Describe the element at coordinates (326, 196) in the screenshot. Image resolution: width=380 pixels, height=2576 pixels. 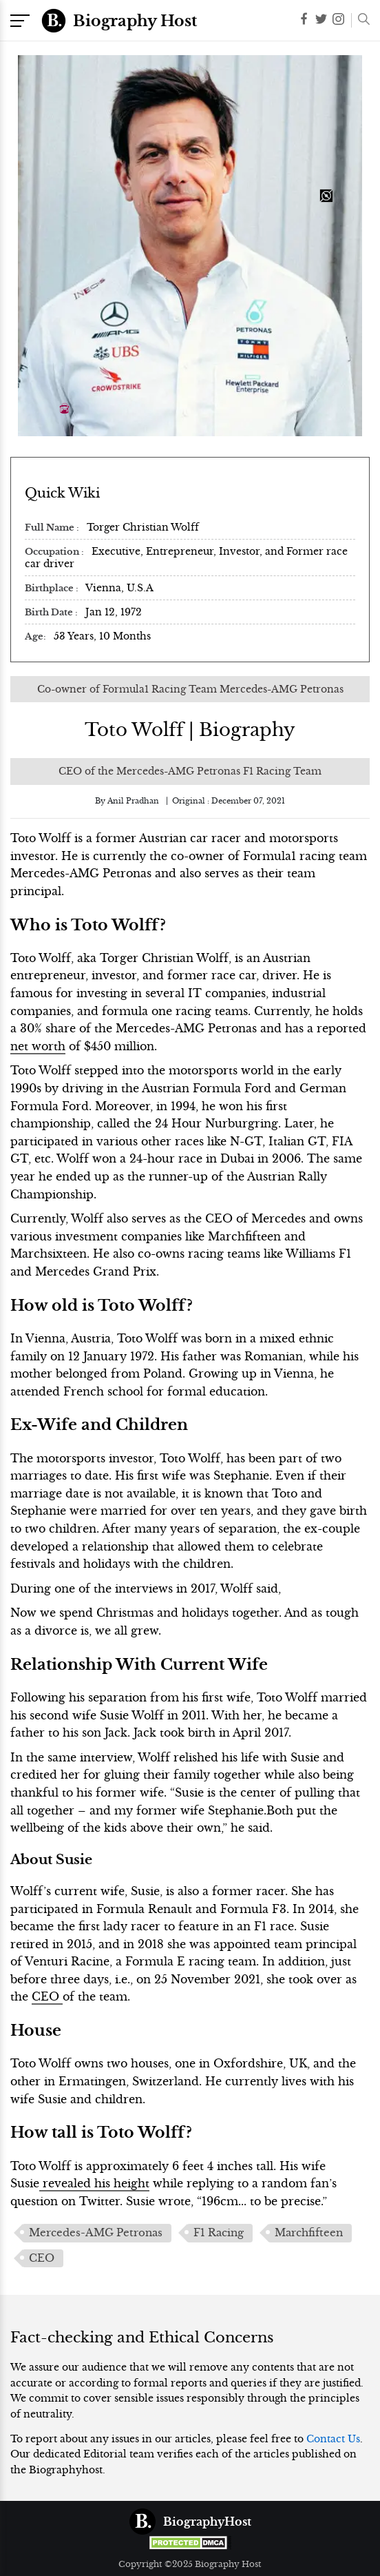
I see `access game settings or options menu` at that location.